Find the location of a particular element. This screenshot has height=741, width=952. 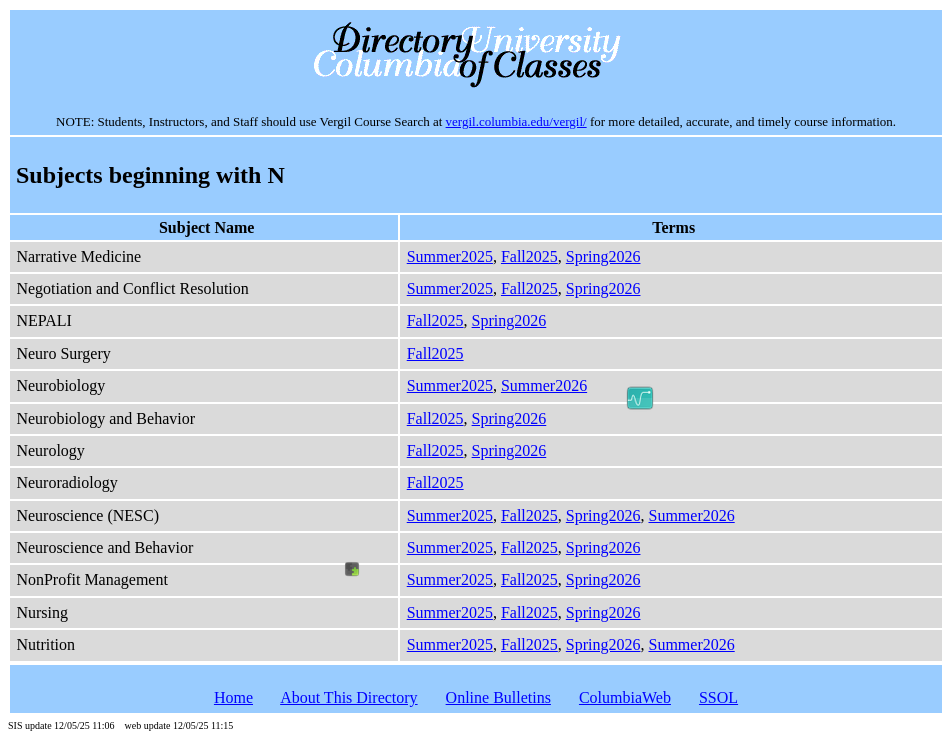

open system resource monitor is located at coordinates (640, 398).